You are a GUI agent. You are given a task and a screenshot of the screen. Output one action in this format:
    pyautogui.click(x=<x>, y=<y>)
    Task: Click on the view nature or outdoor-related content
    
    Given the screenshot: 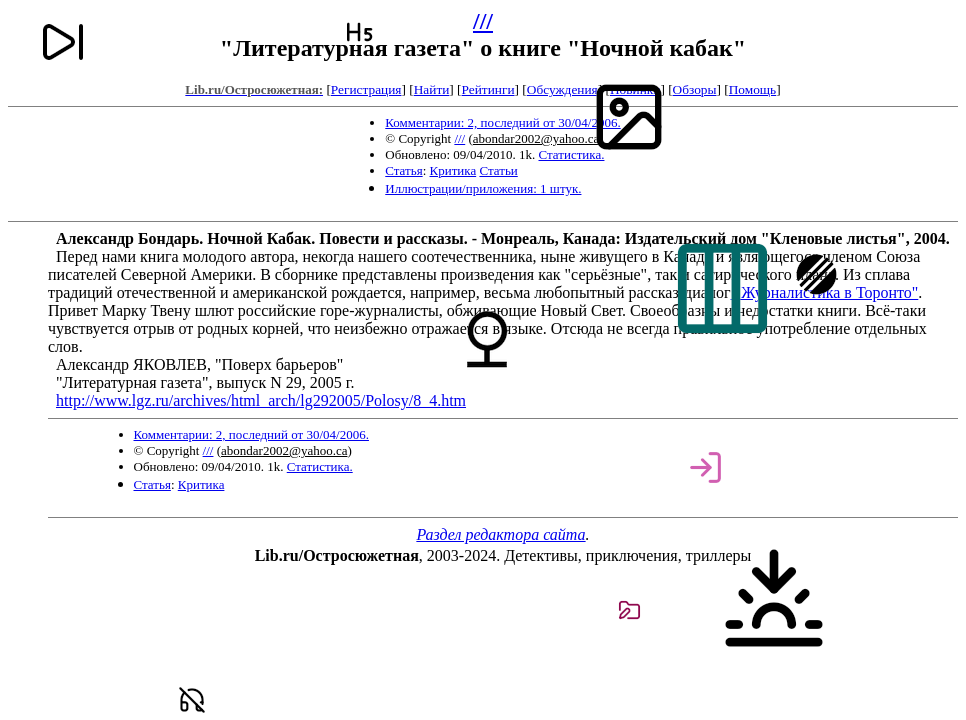 What is the action you would take?
    pyautogui.click(x=487, y=339)
    